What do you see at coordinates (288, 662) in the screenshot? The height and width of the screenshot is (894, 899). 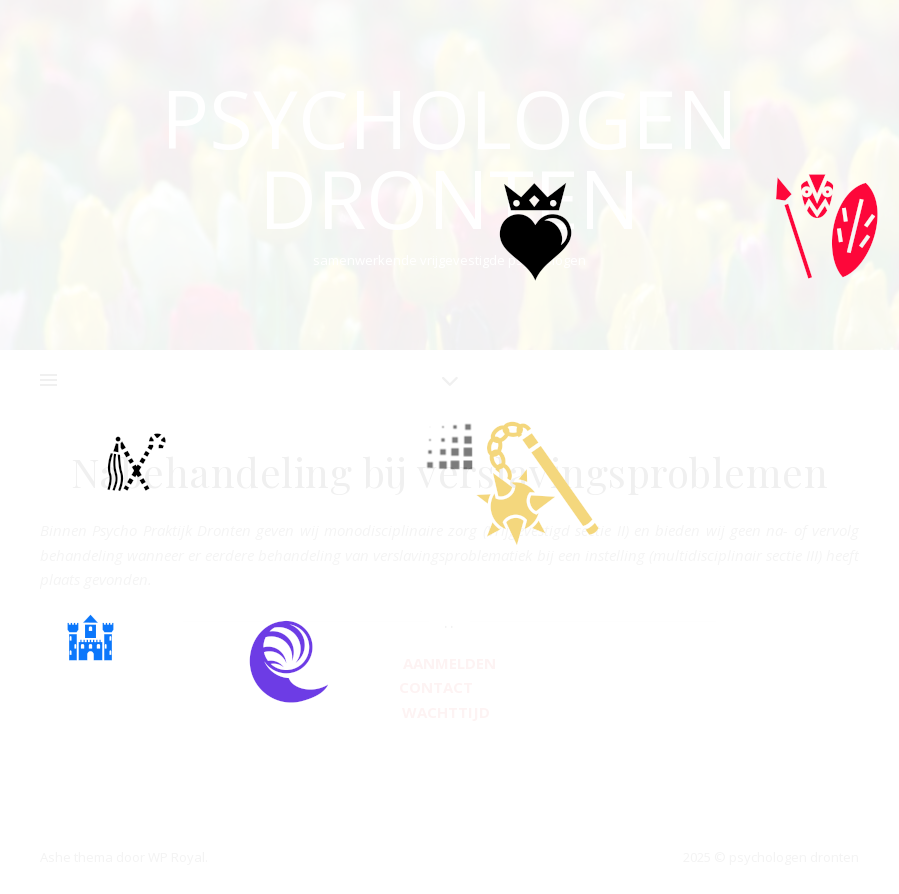 I see `view internal horn anatomy or structure` at bounding box center [288, 662].